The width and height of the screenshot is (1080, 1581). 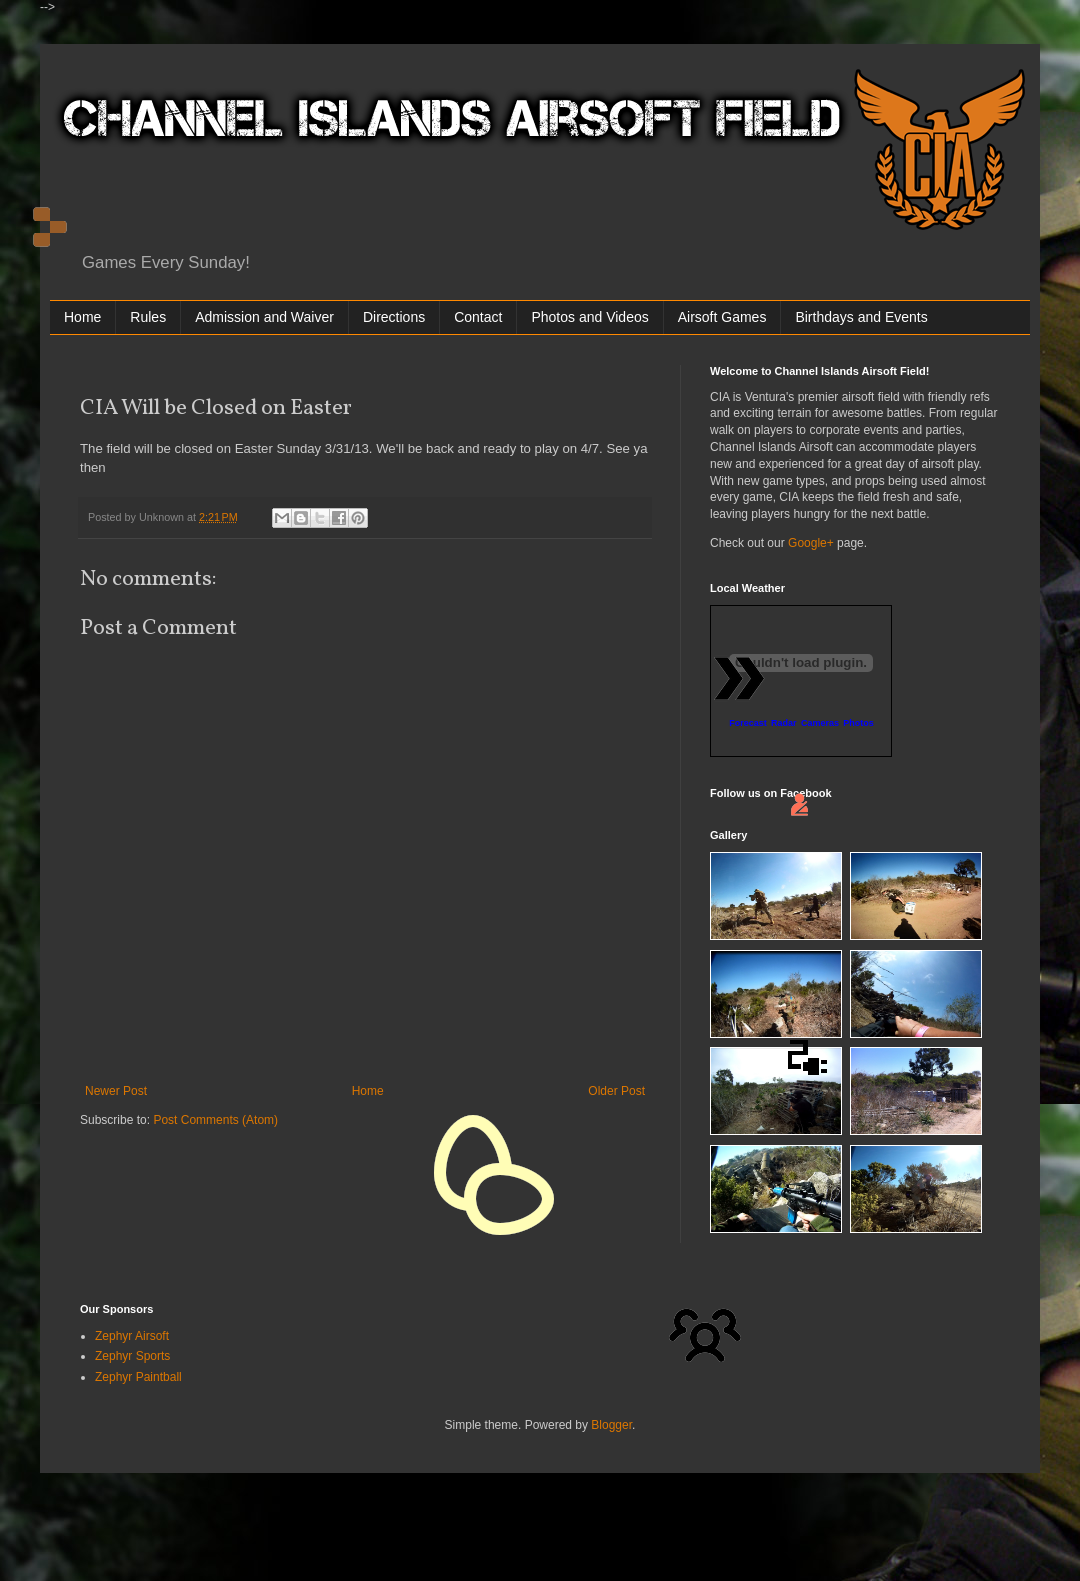 I want to click on find nearby electrical services or charging stations, so click(x=807, y=1057).